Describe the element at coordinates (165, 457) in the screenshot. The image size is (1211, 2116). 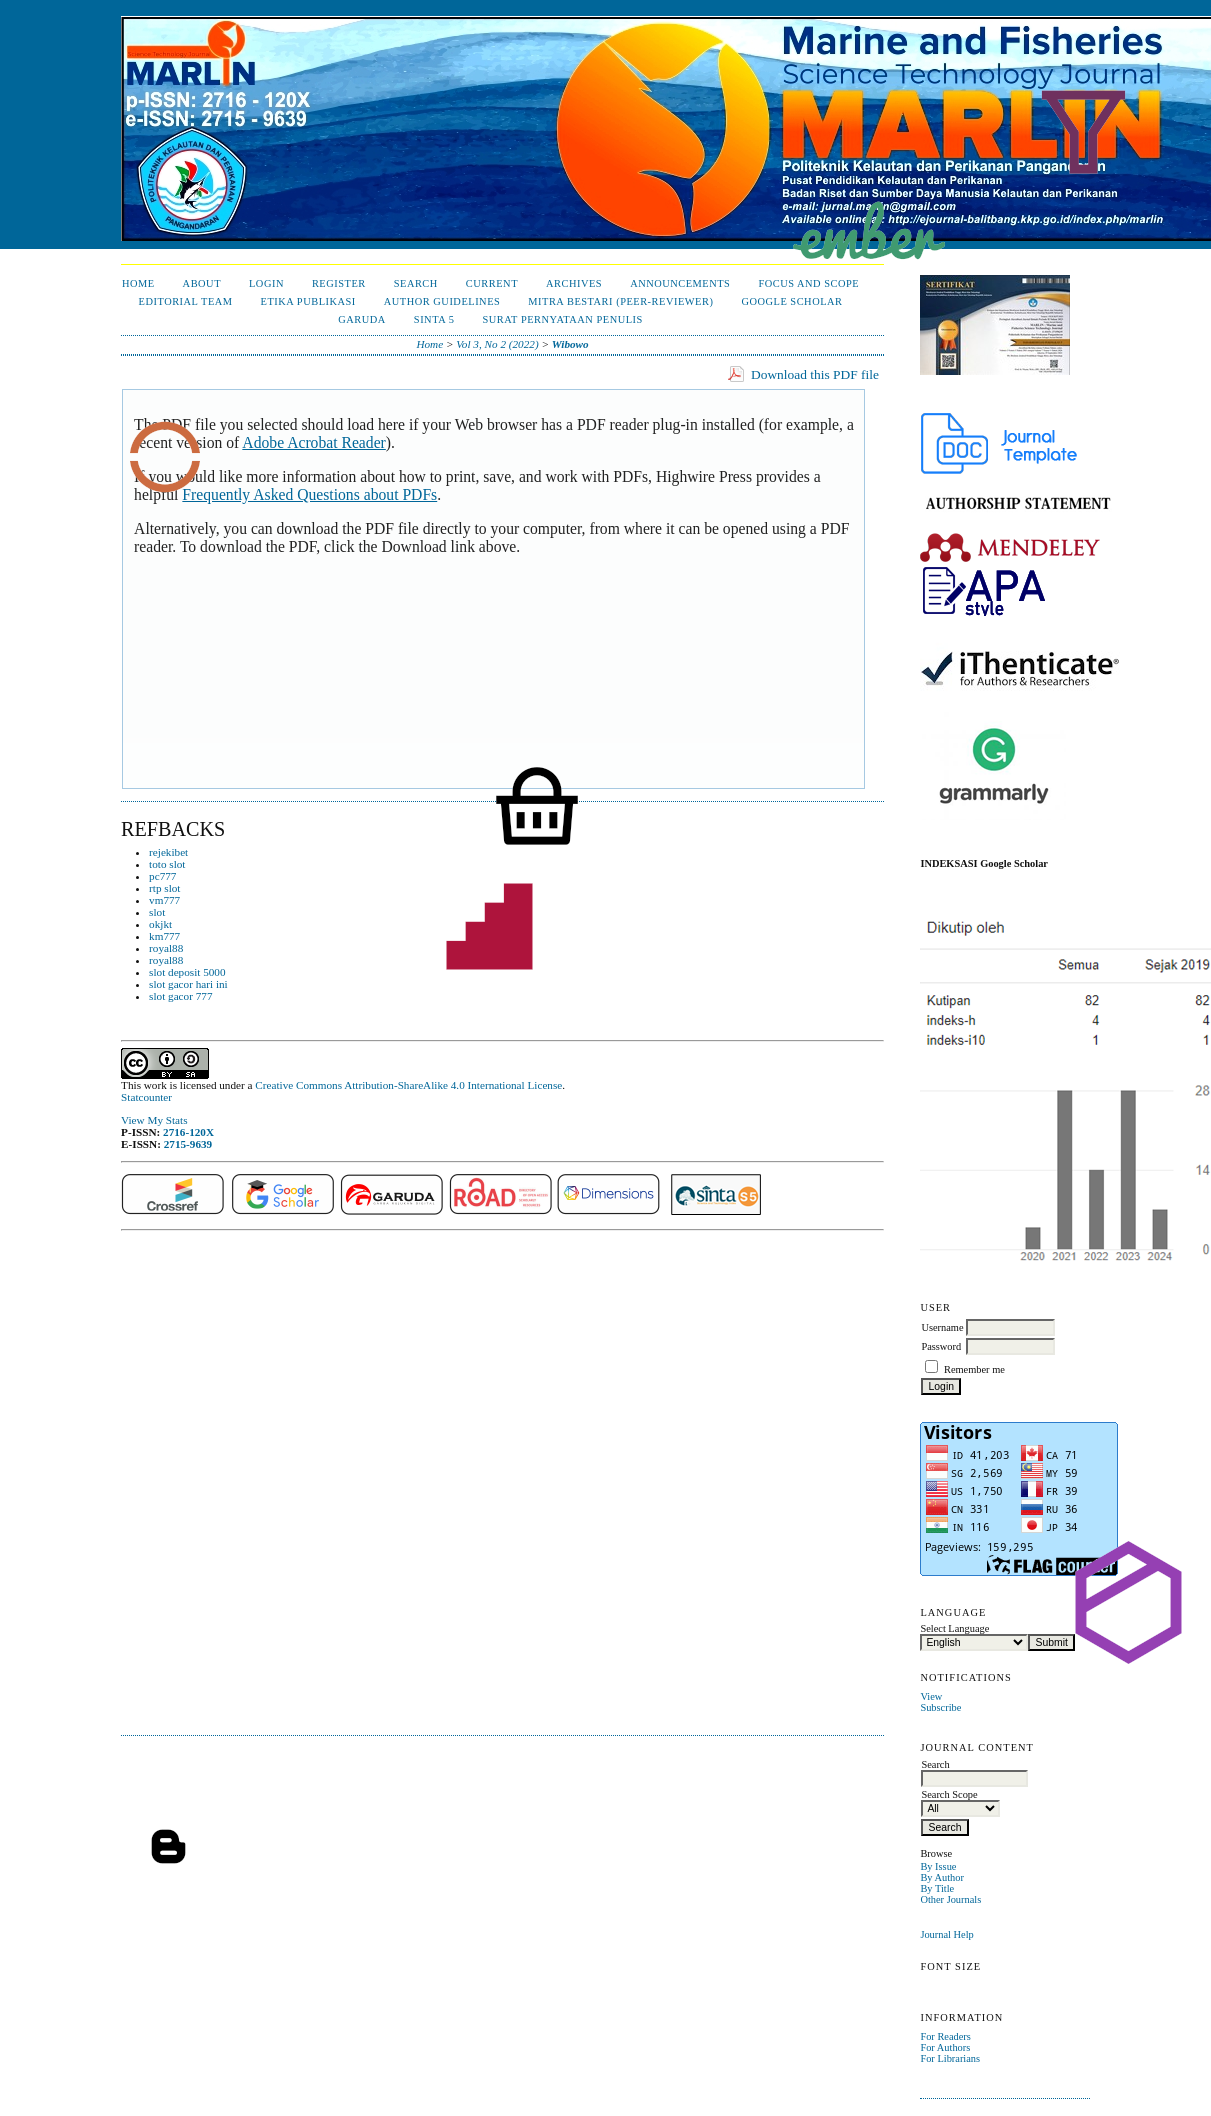
I see `indicates content is loading` at that location.